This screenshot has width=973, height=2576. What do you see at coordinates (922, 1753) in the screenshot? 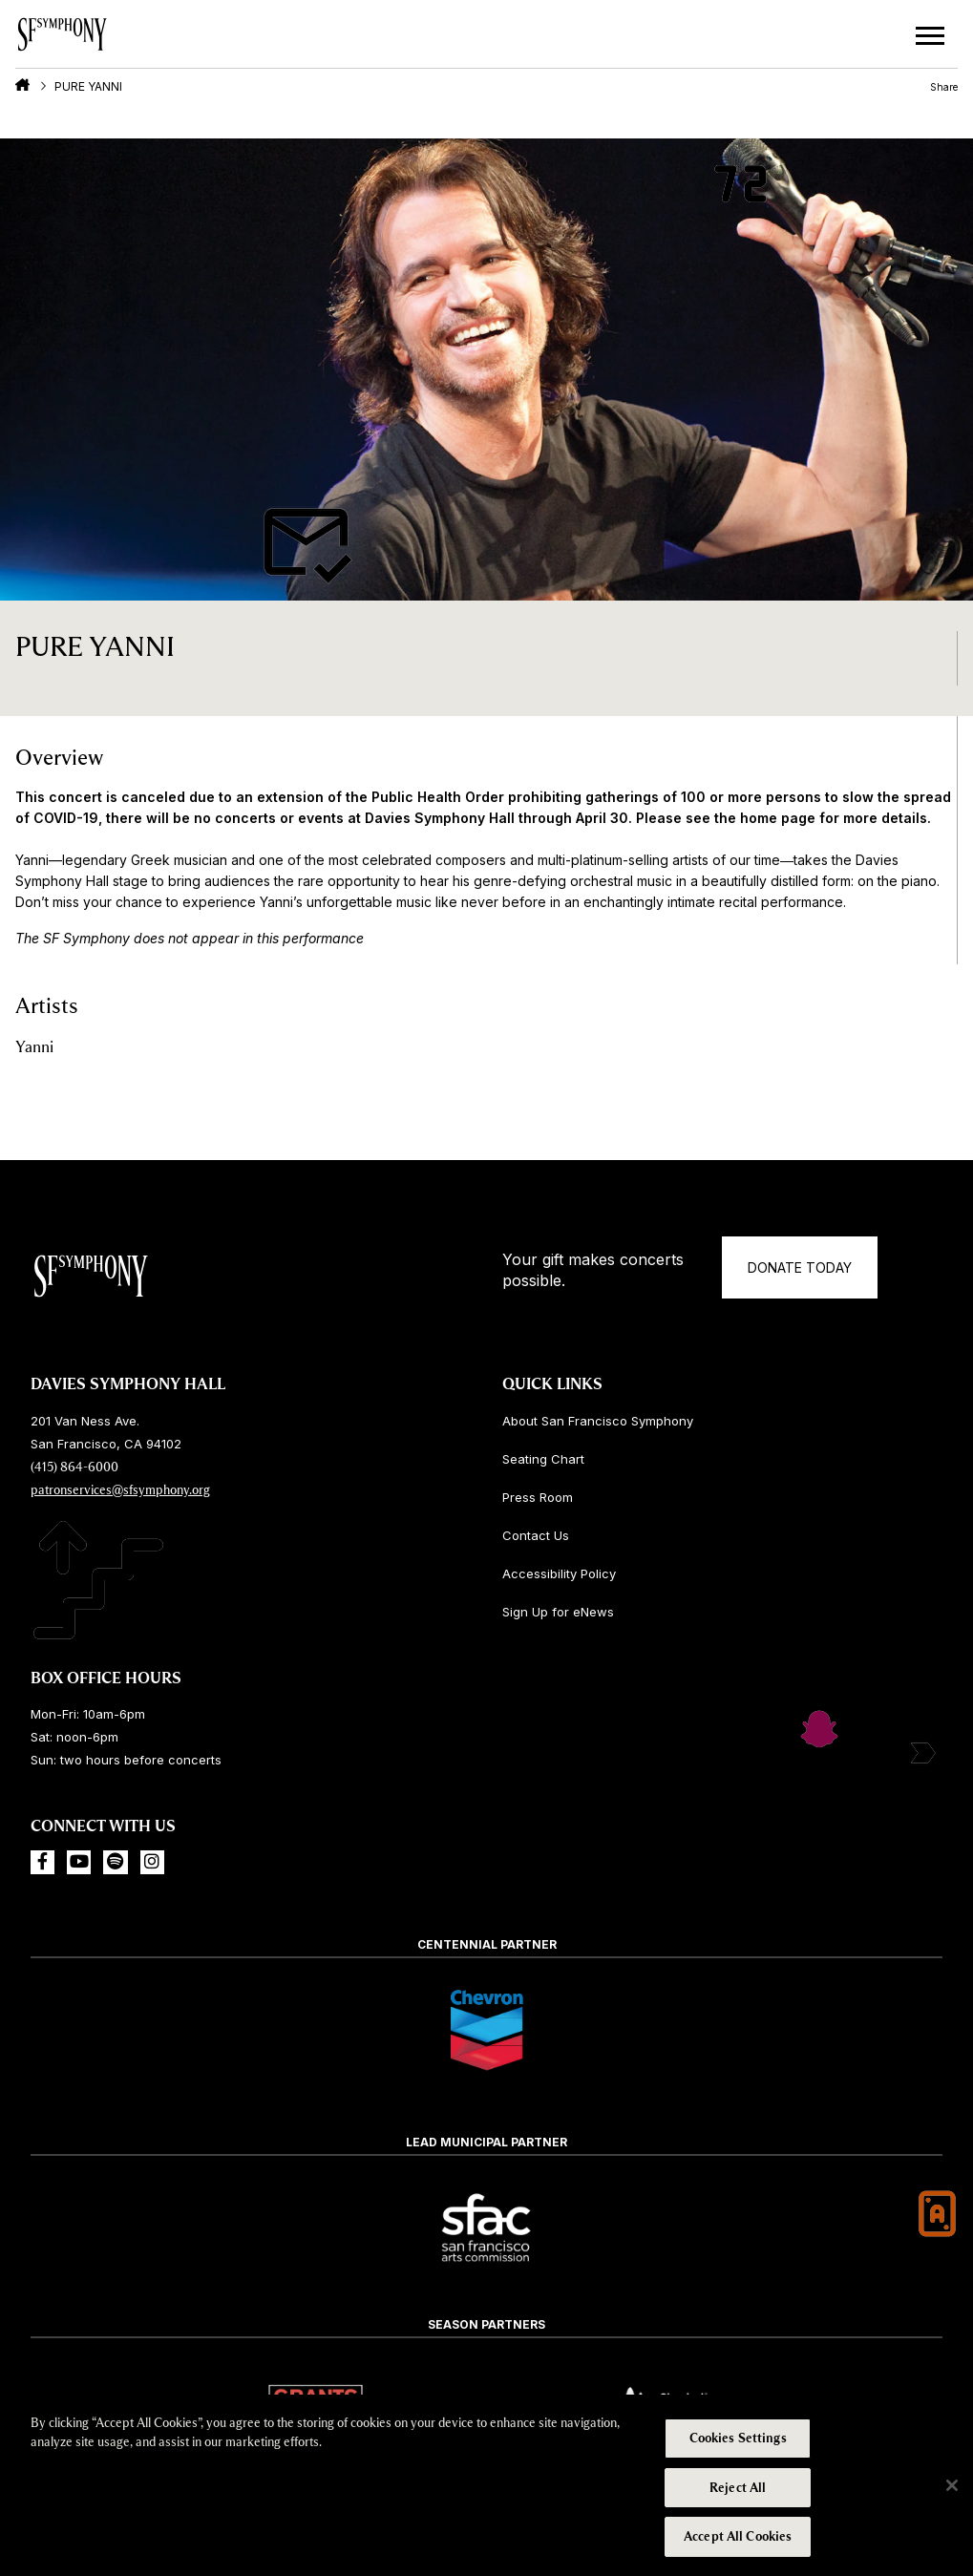
I see `mark a message or item as important` at bounding box center [922, 1753].